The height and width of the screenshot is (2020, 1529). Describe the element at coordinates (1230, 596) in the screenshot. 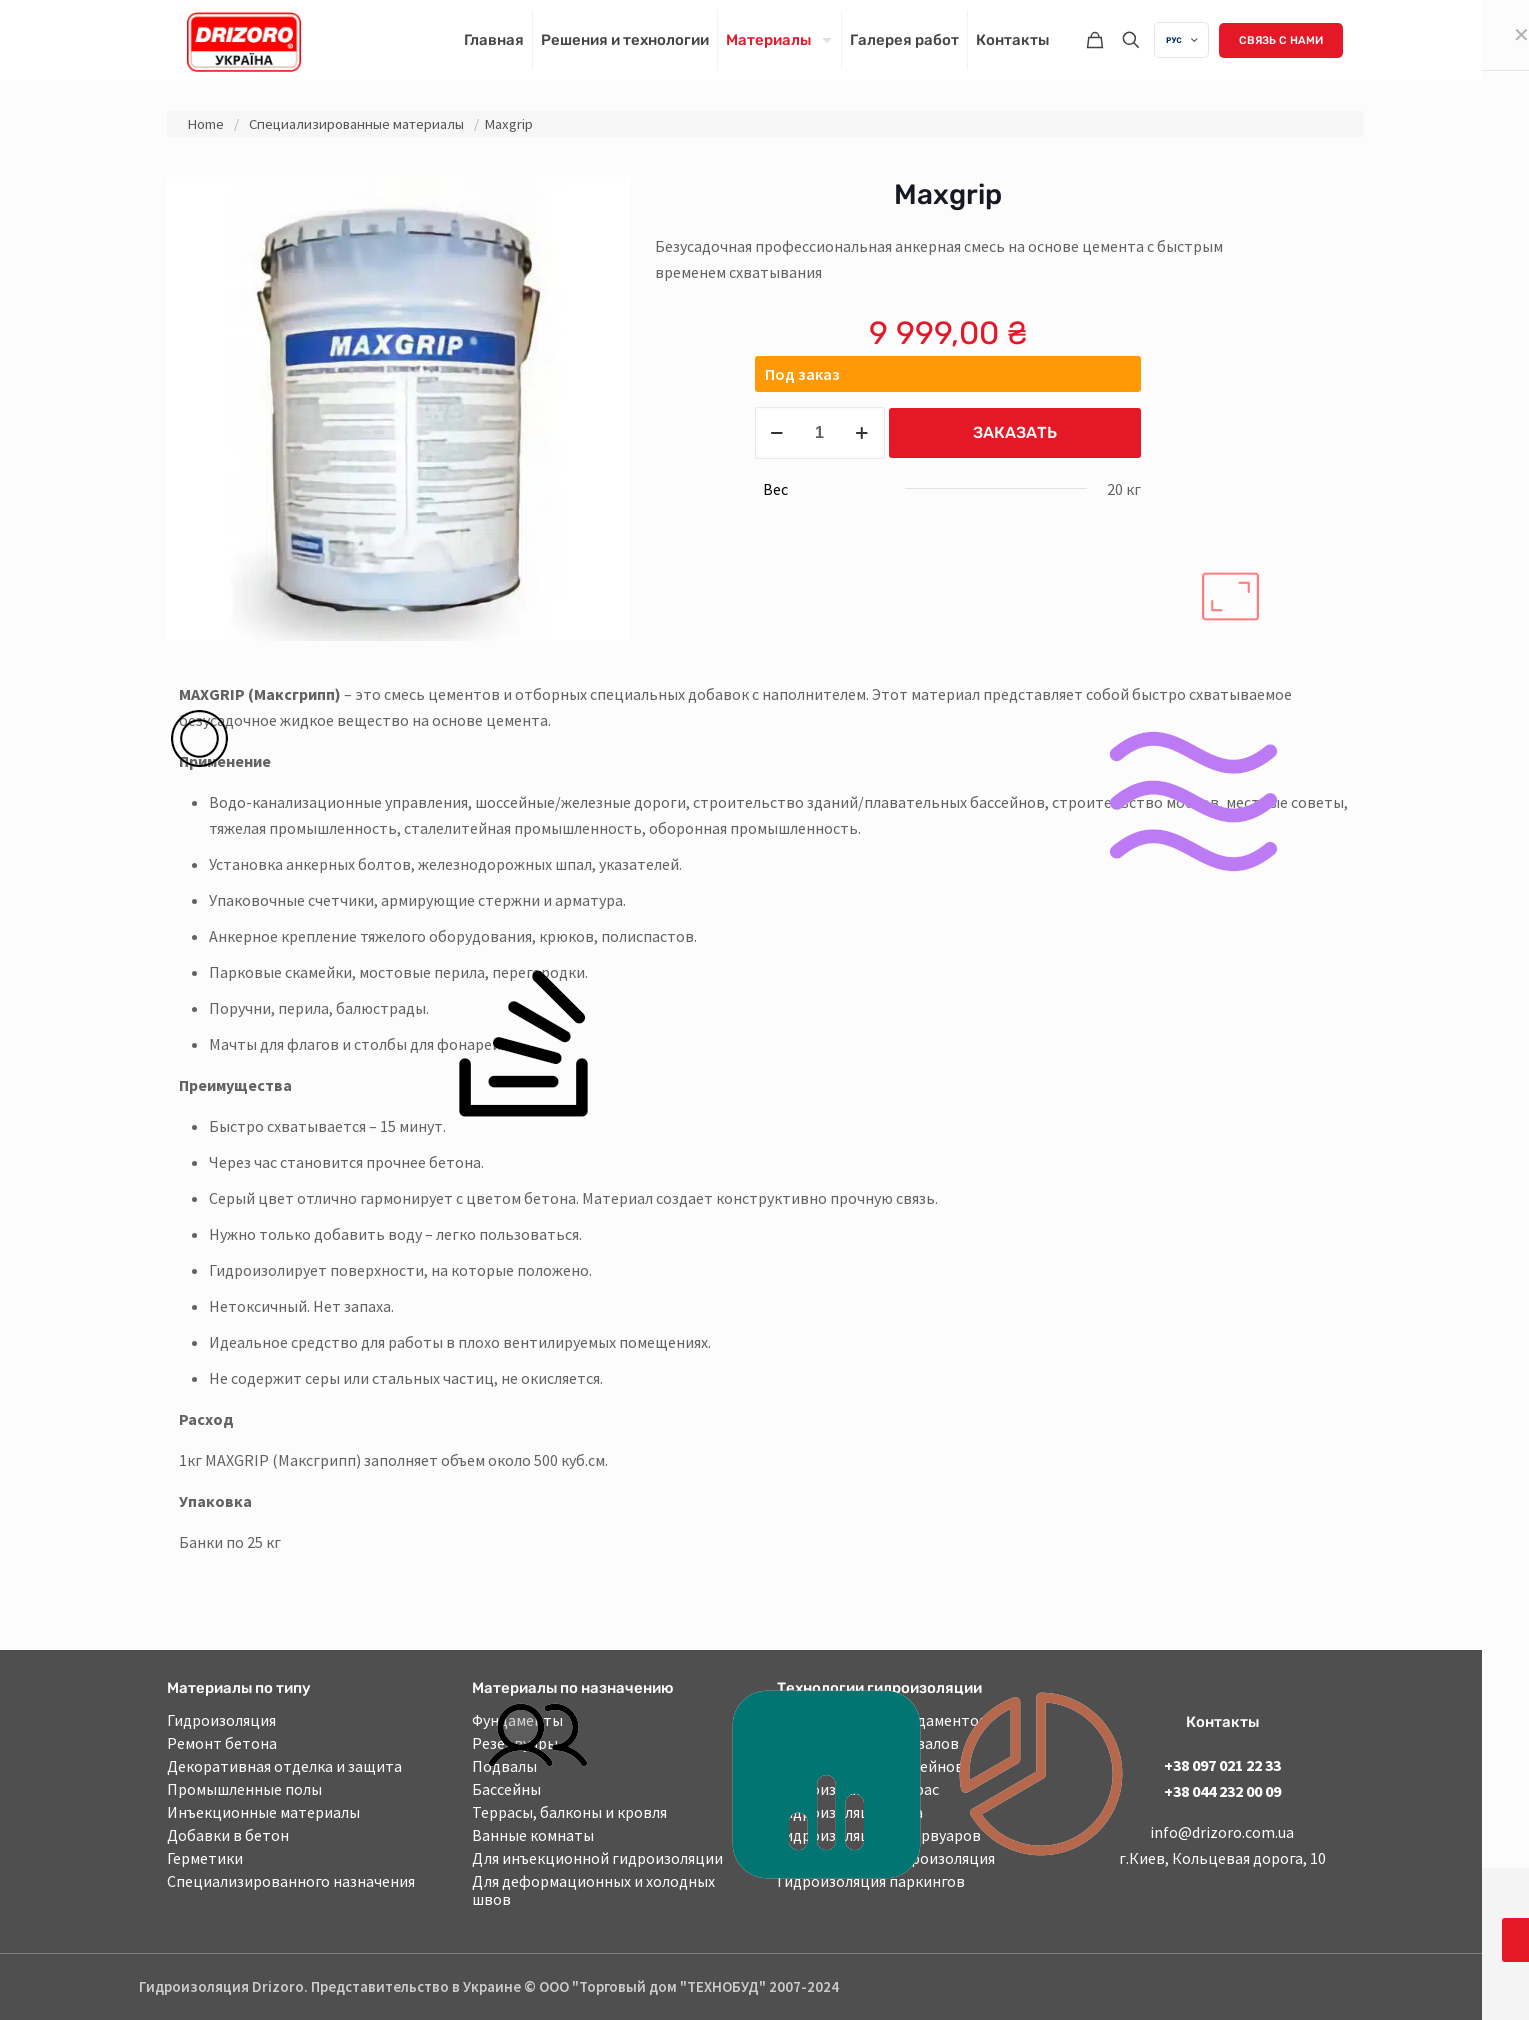

I see `enter fullscreen mode` at that location.